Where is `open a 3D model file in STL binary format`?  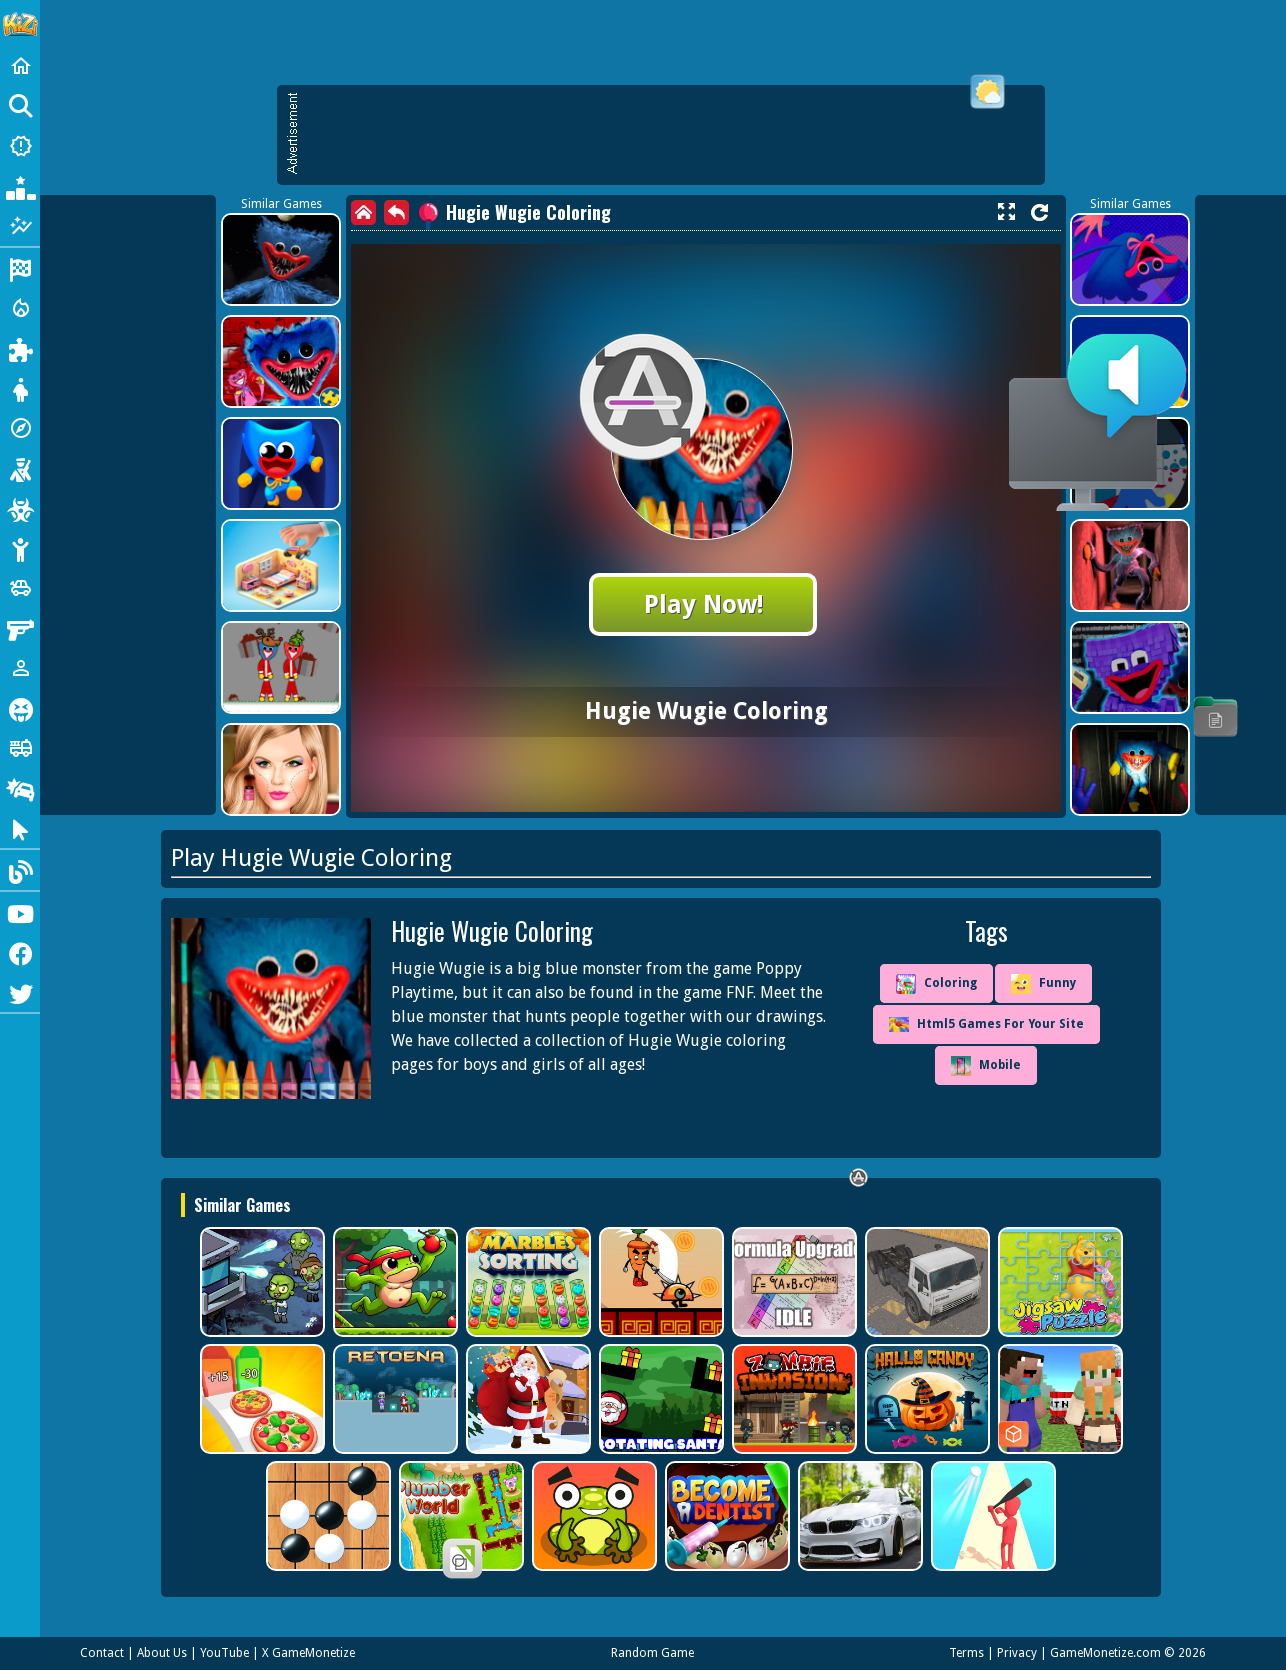
open a 3D model file in STL binary format is located at coordinates (1013, 1433).